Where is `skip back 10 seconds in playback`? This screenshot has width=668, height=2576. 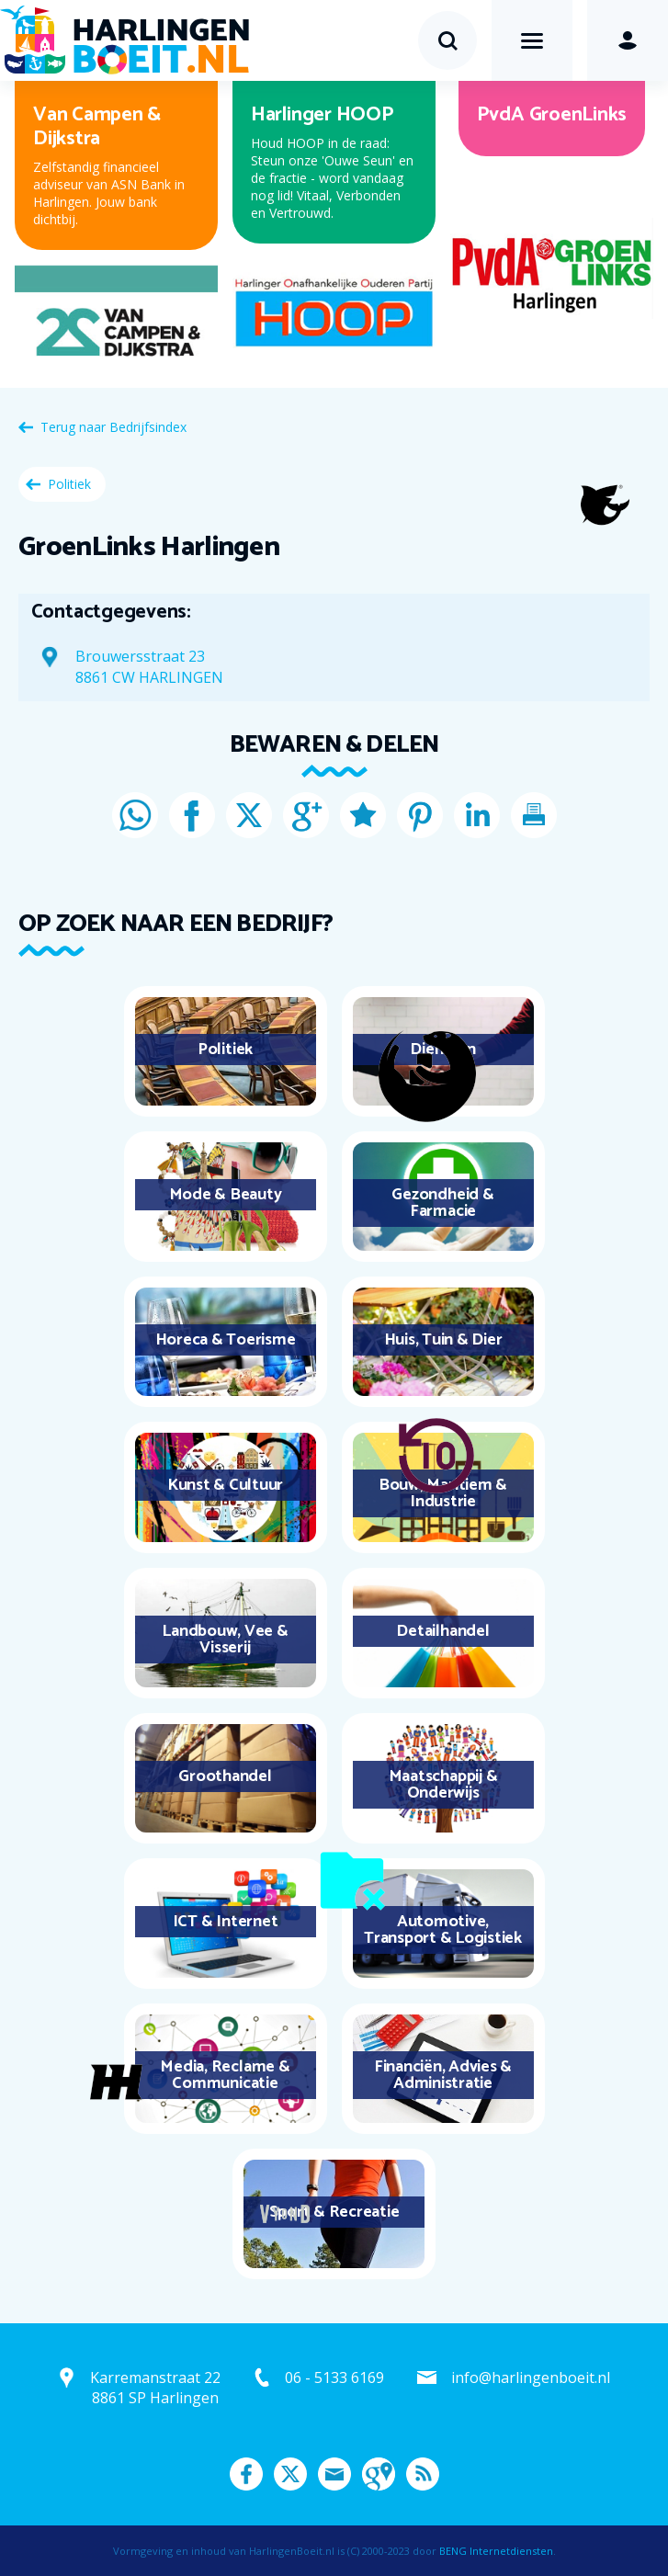
skip back 10 seconds in playback is located at coordinates (436, 1456).